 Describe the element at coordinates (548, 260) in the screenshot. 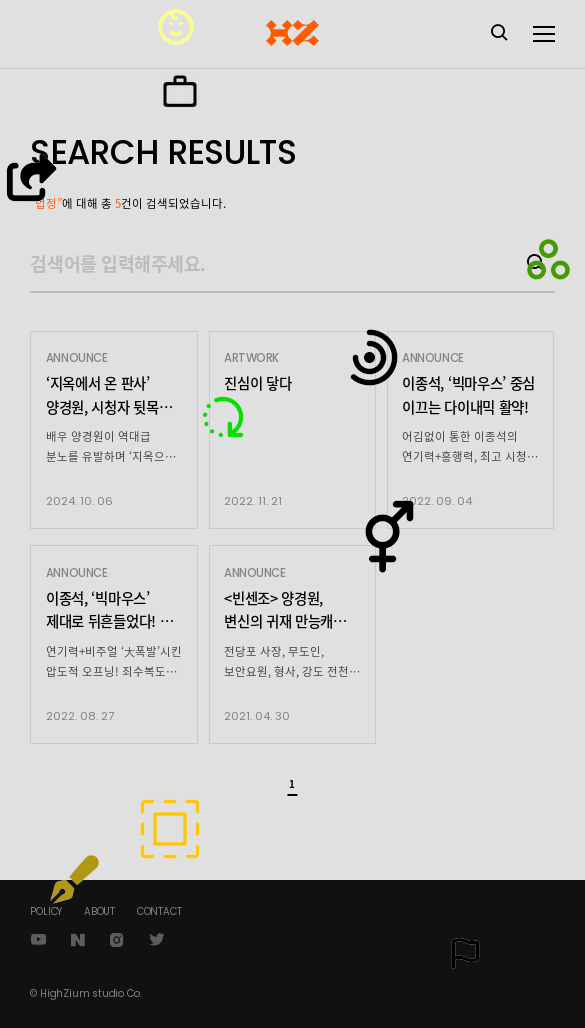

I see `open asana project management app` at that location.